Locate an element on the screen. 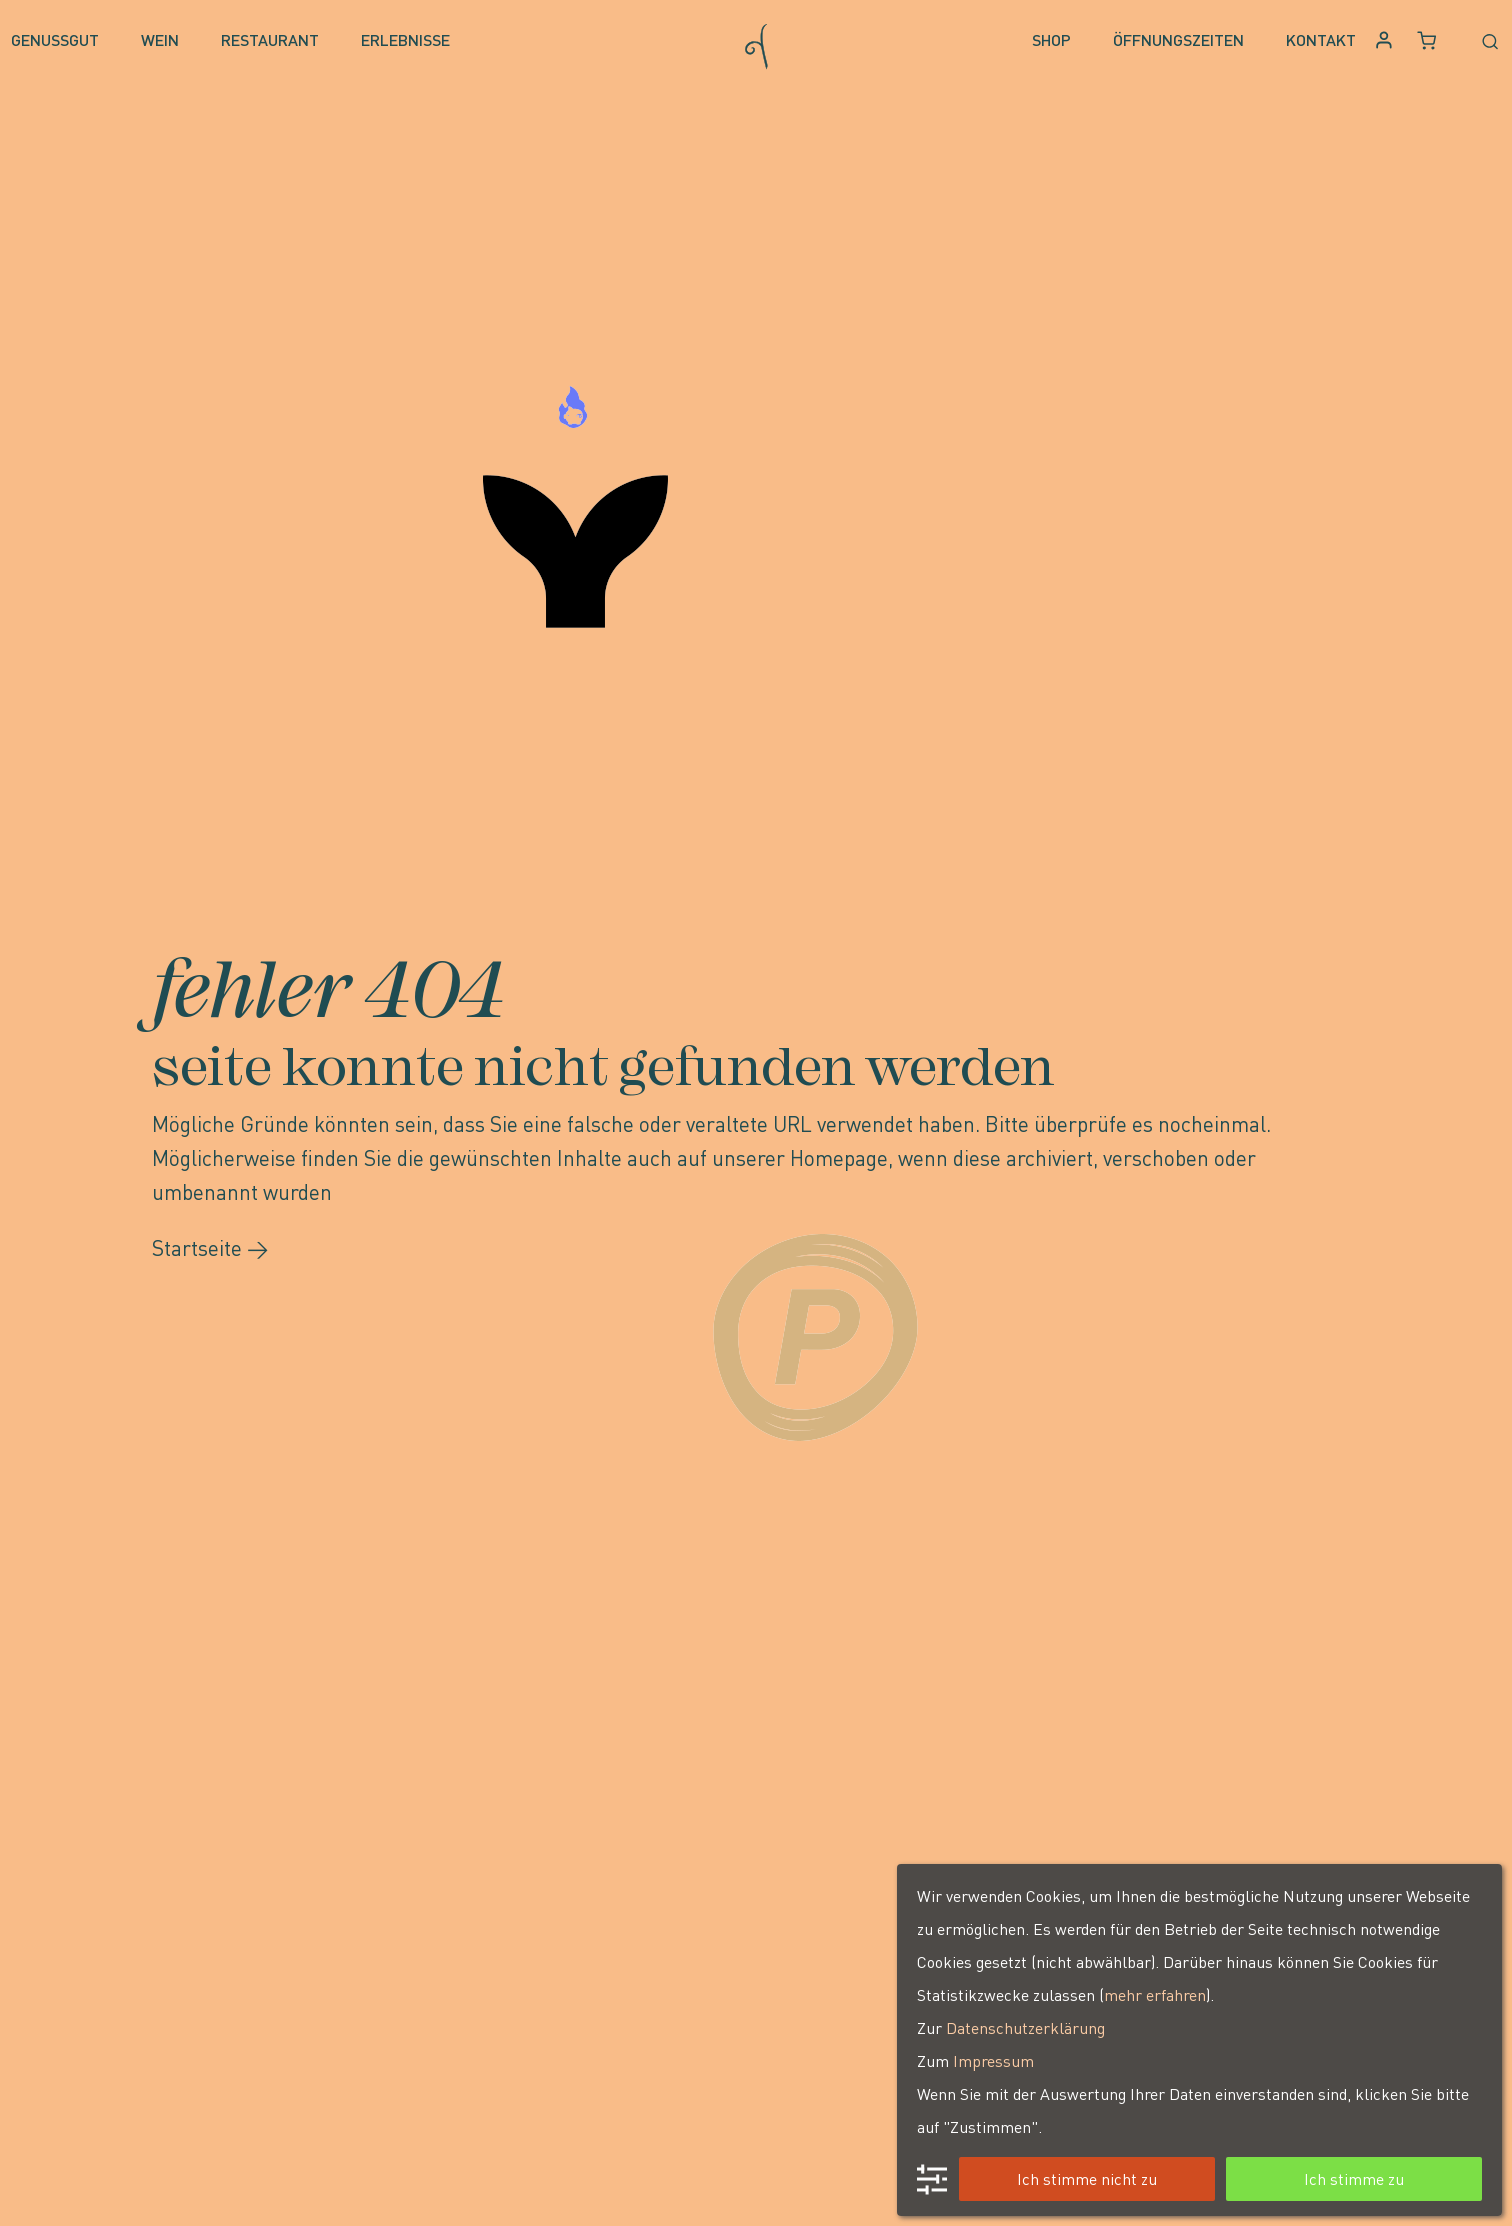 This screenshot has width=1512, height=2226. open Mermaid diagramming tool is located at coordinates (575, 551).